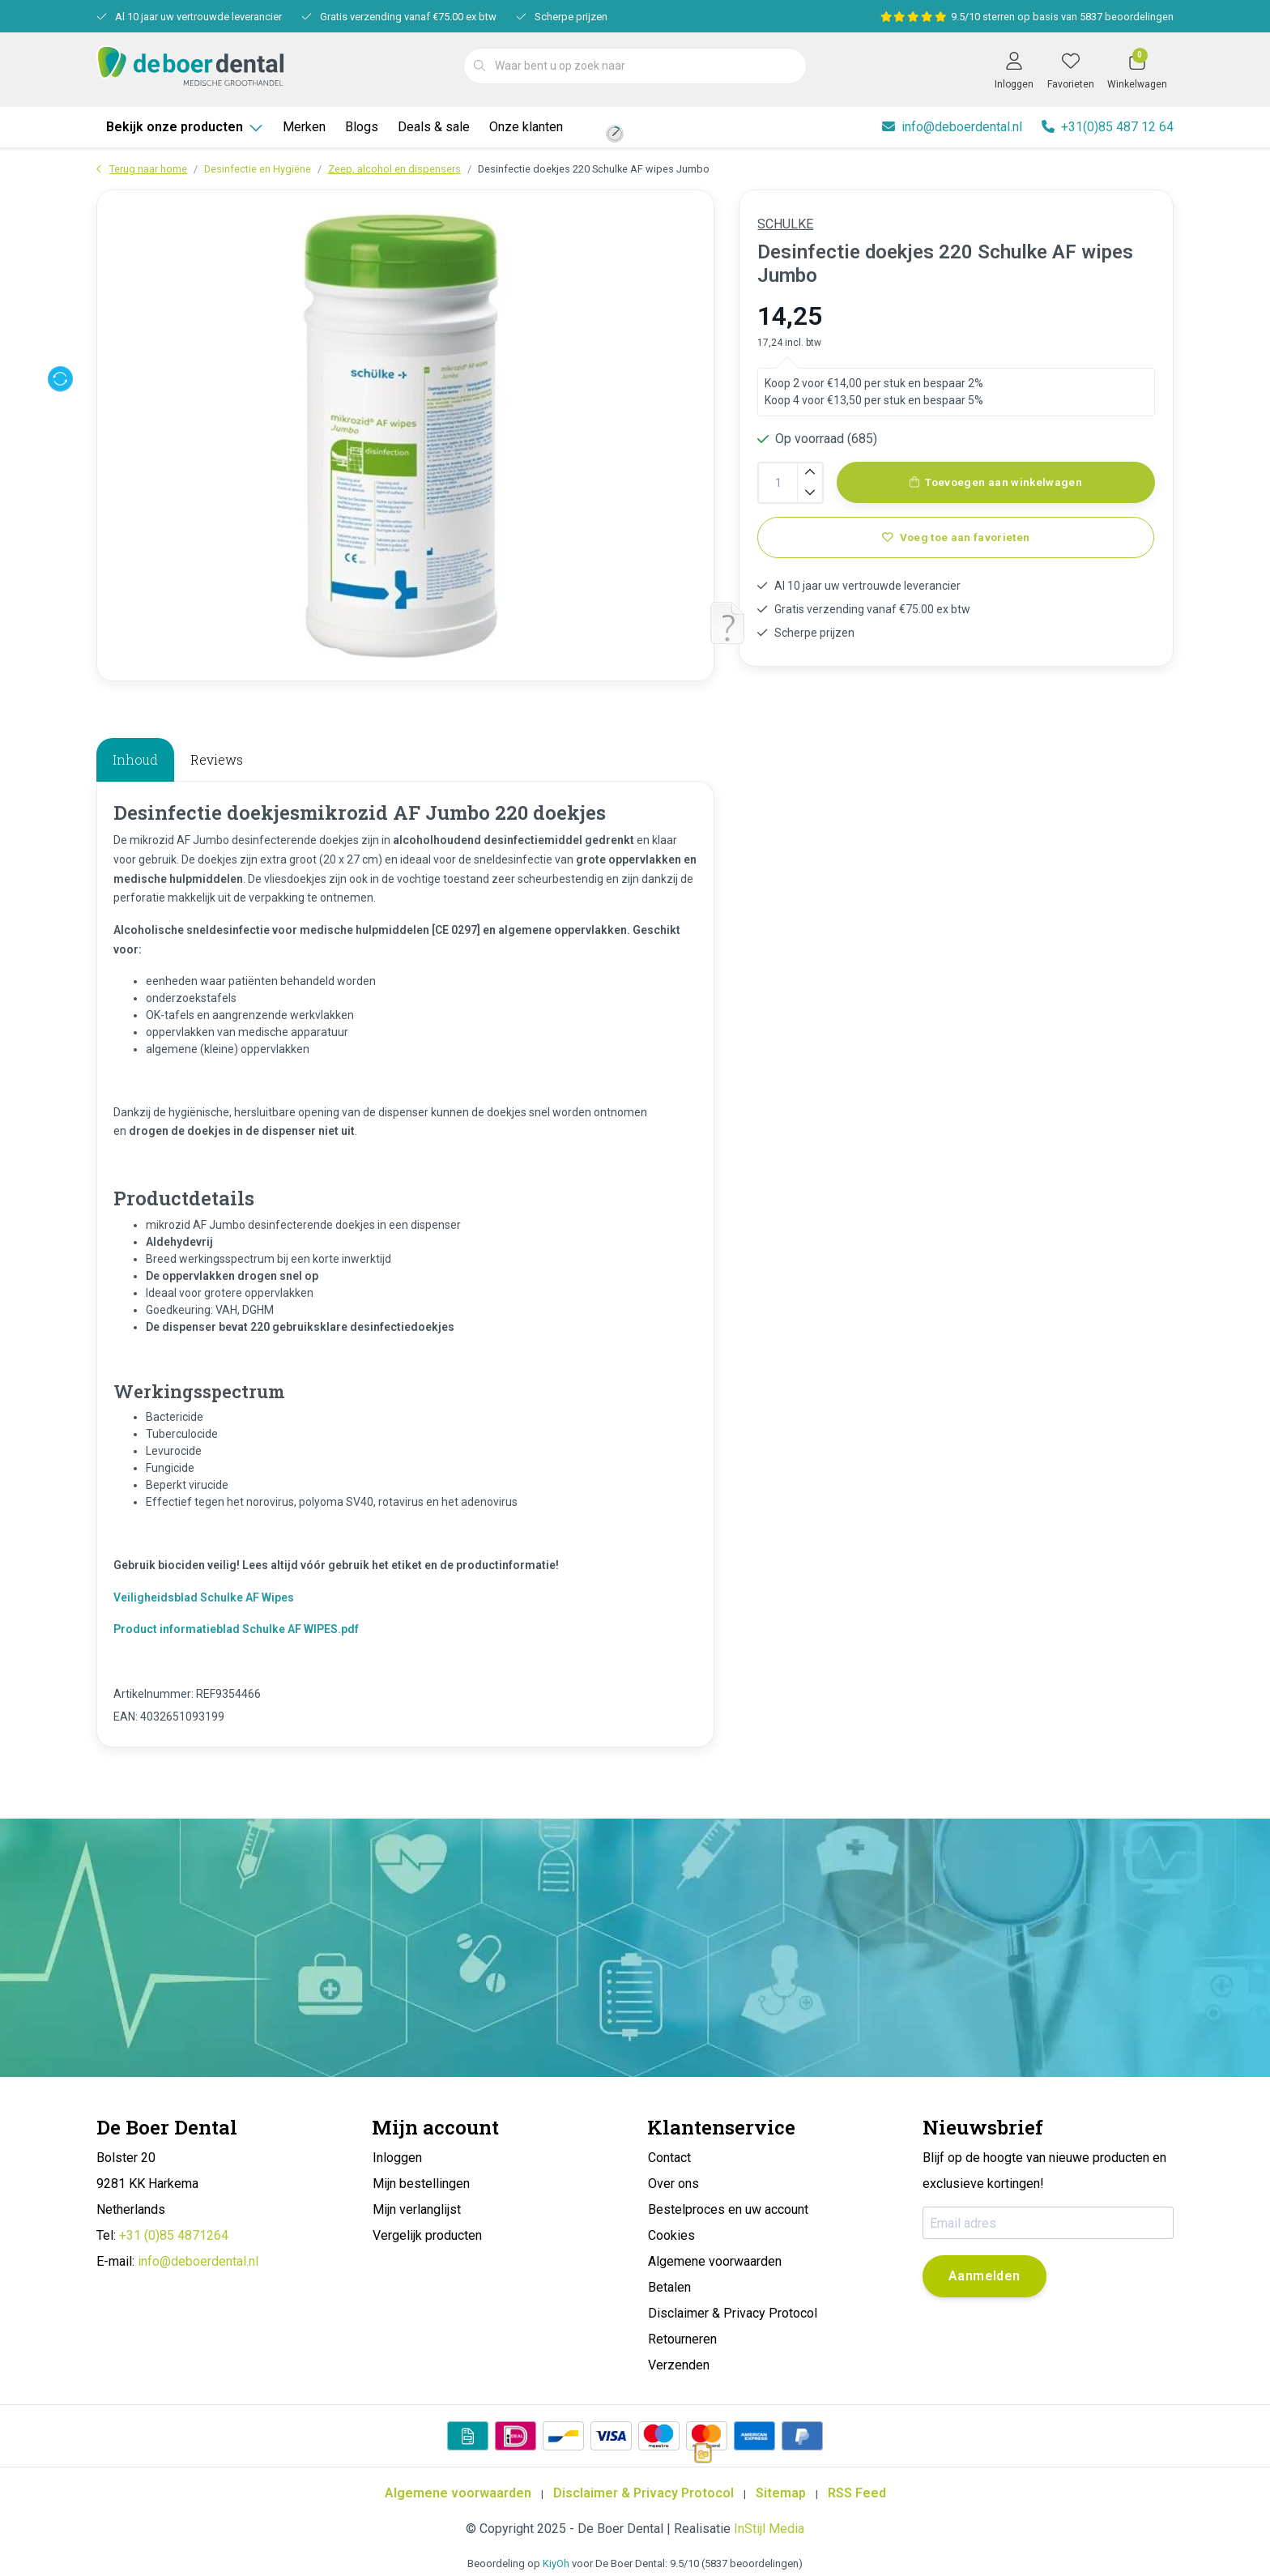  I want to click on file is currently syncing with shared folder, so click(60, 378).